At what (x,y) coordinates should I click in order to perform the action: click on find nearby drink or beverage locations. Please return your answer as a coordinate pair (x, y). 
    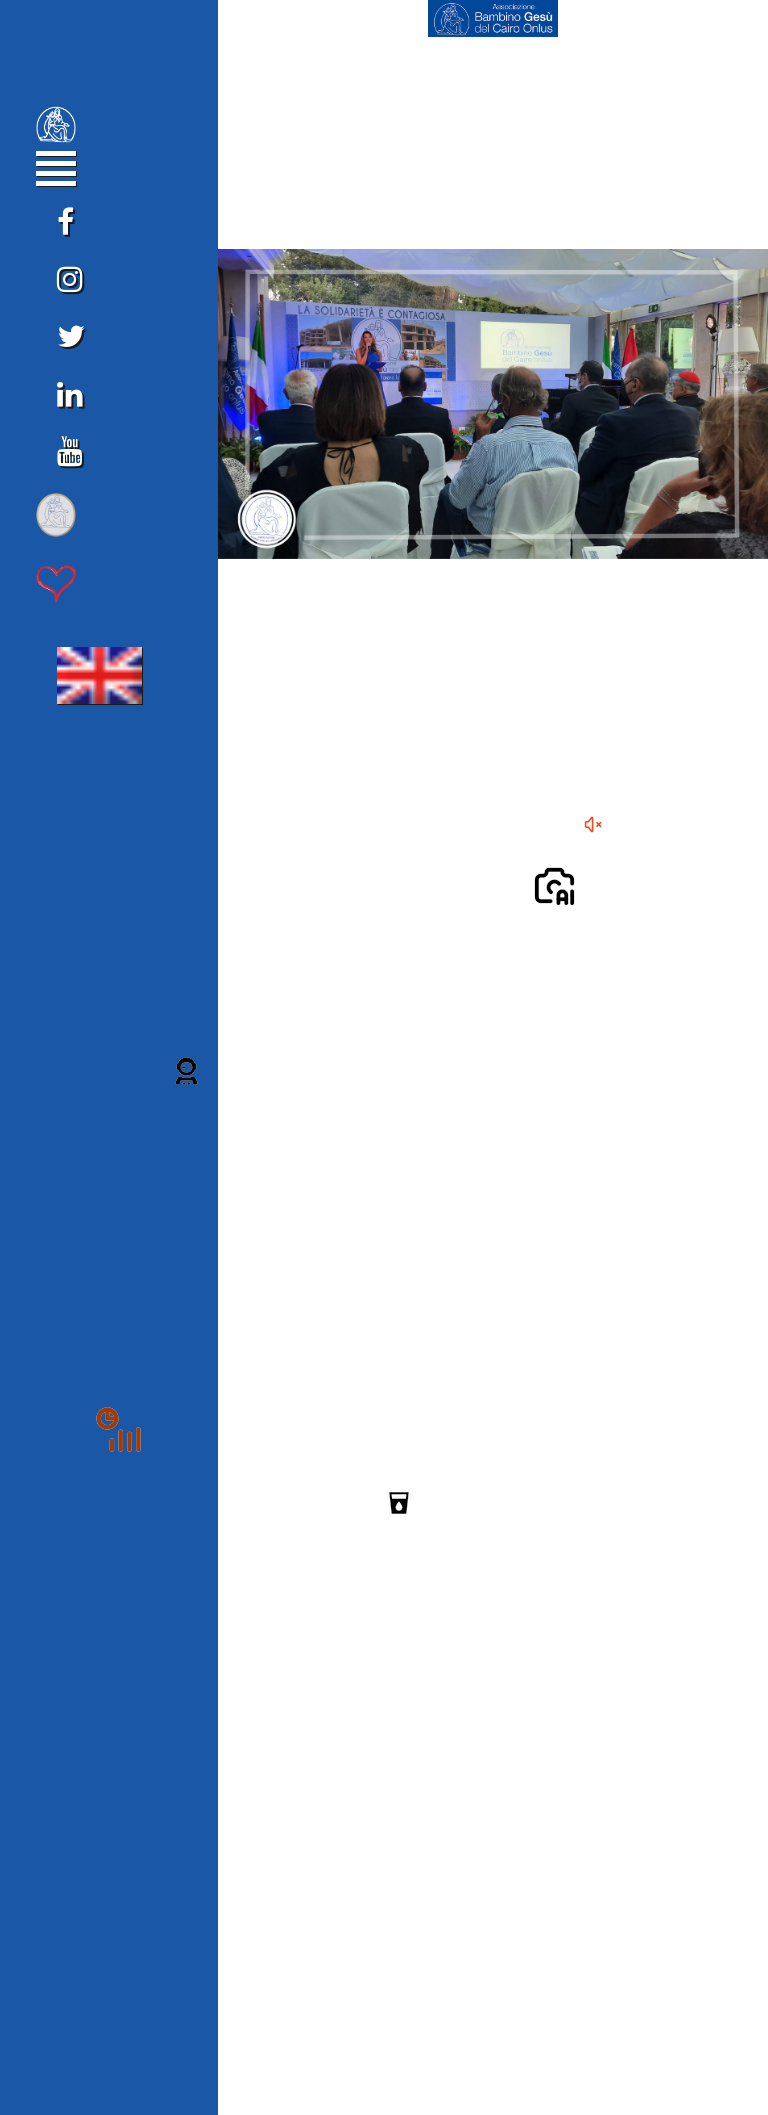
    Looking at the image, I should click on (399, 1503).